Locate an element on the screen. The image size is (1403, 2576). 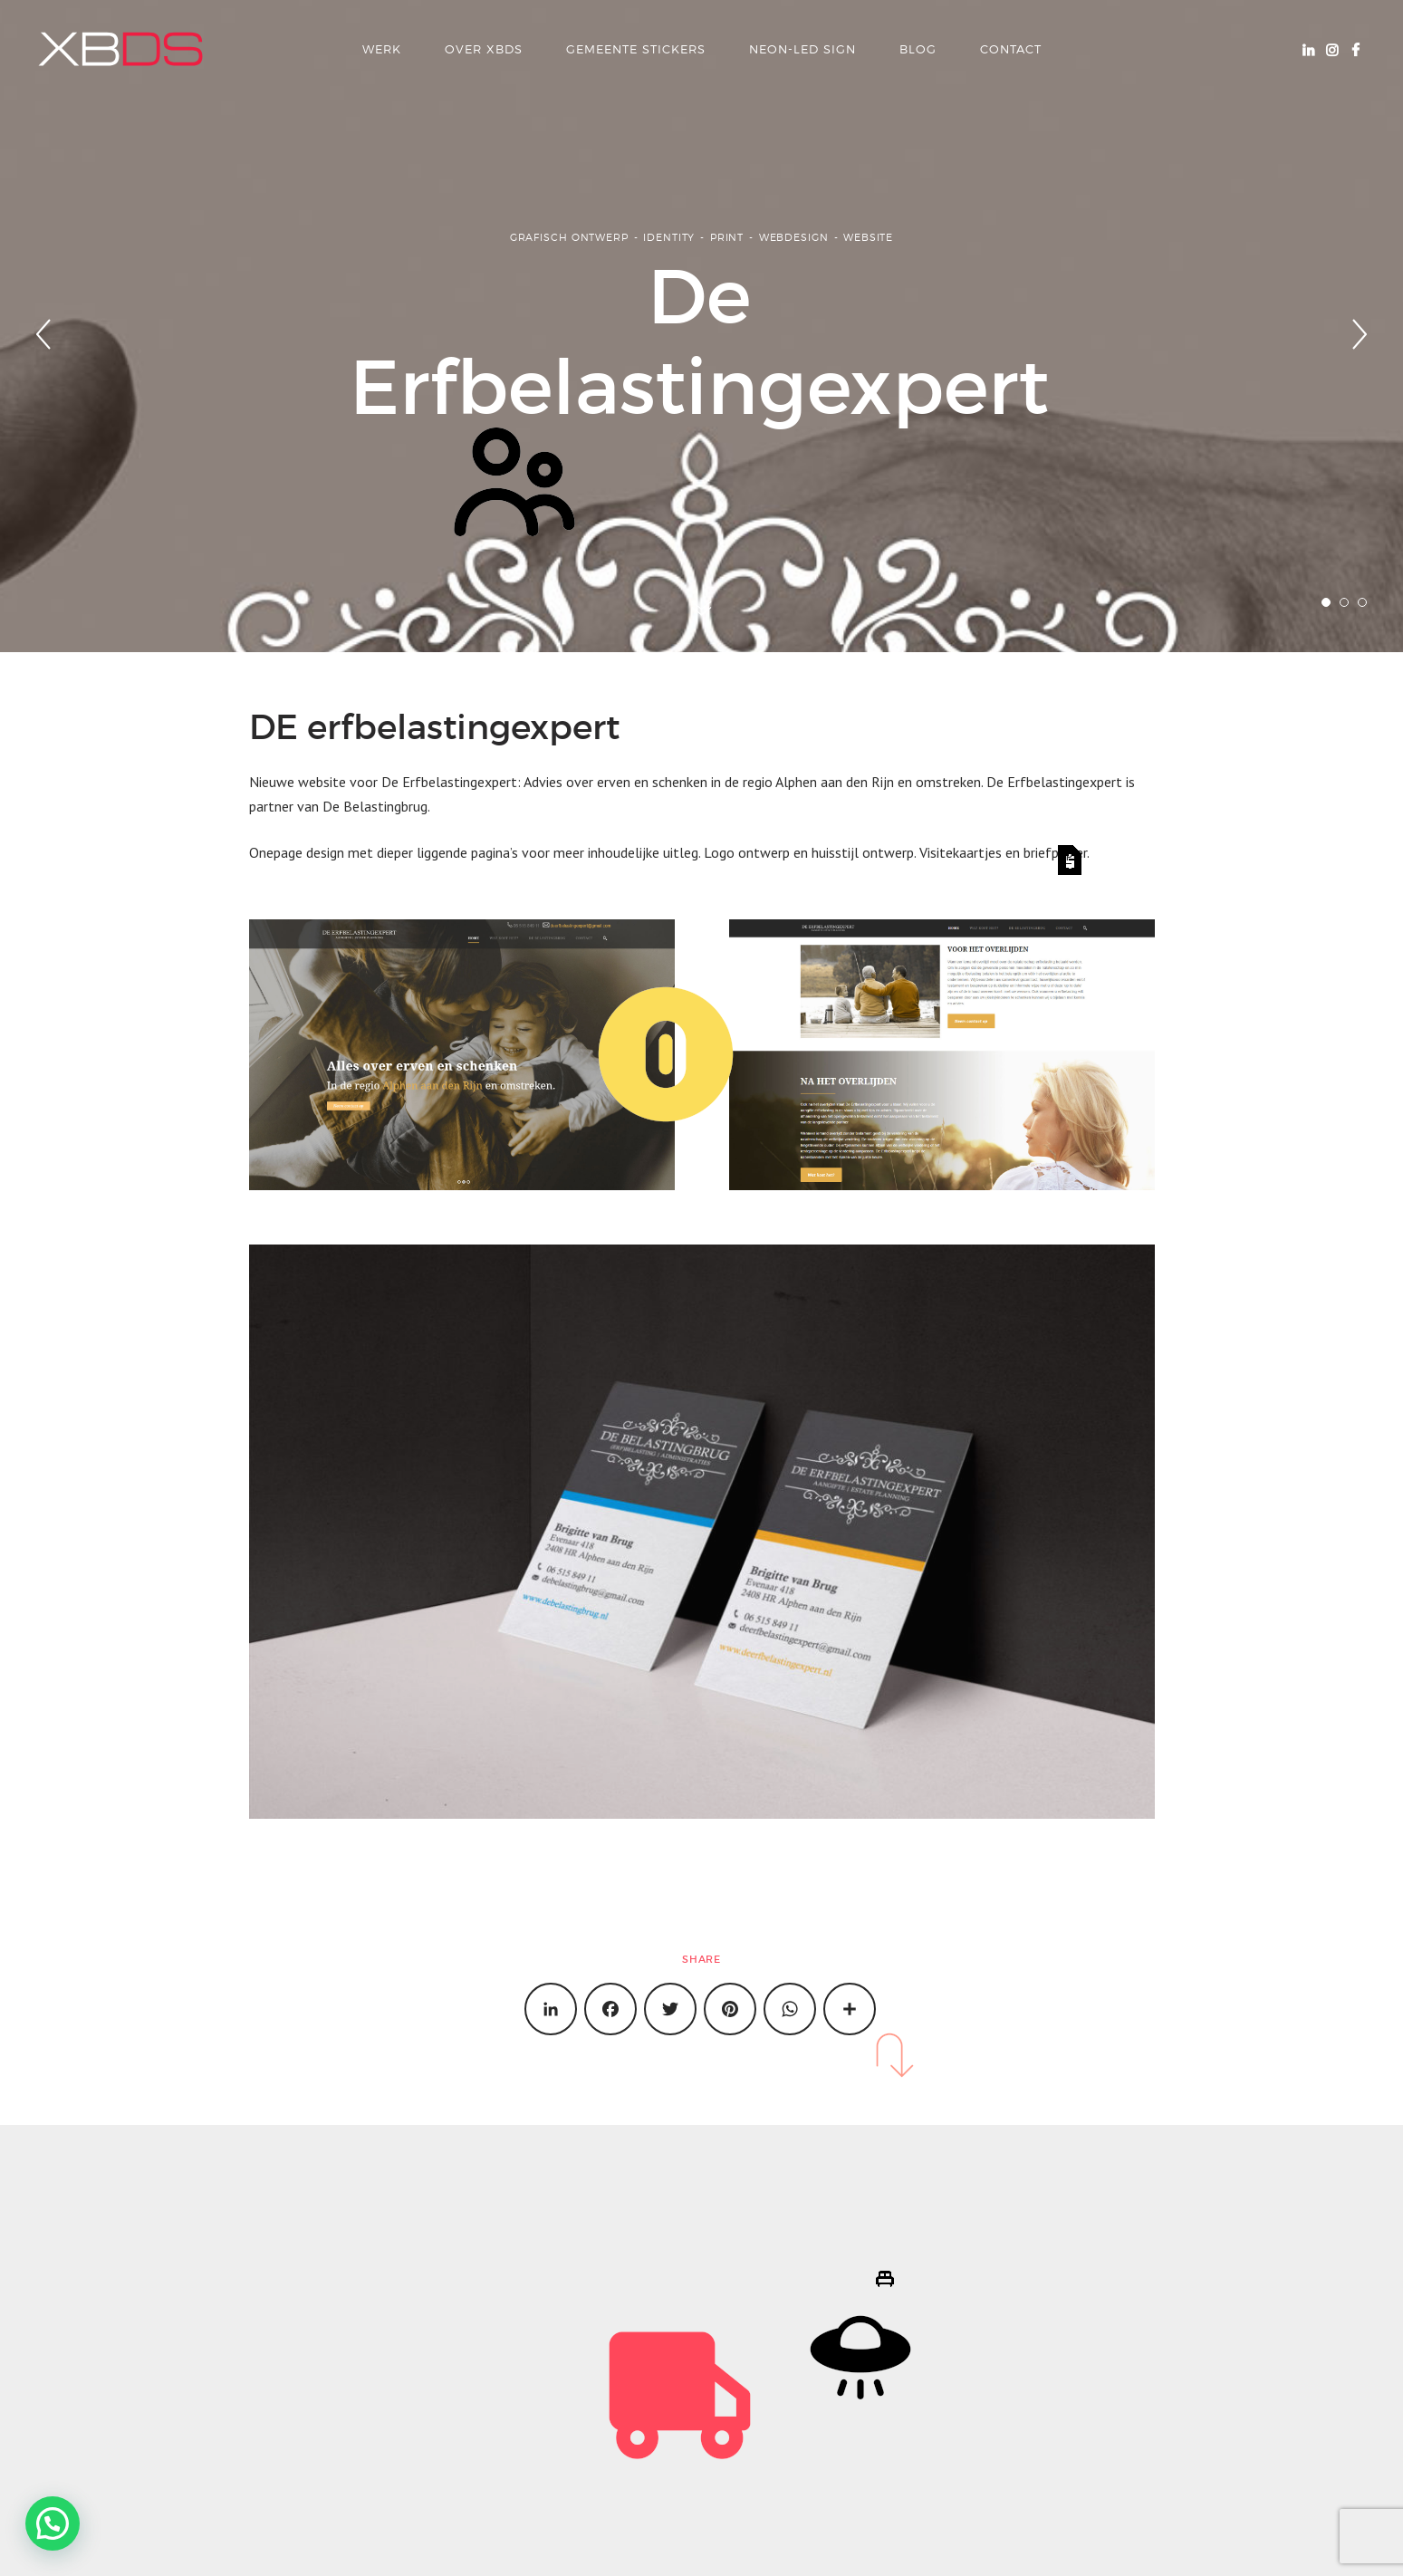
view contacts or friends list is located at coordinates (514, 482).